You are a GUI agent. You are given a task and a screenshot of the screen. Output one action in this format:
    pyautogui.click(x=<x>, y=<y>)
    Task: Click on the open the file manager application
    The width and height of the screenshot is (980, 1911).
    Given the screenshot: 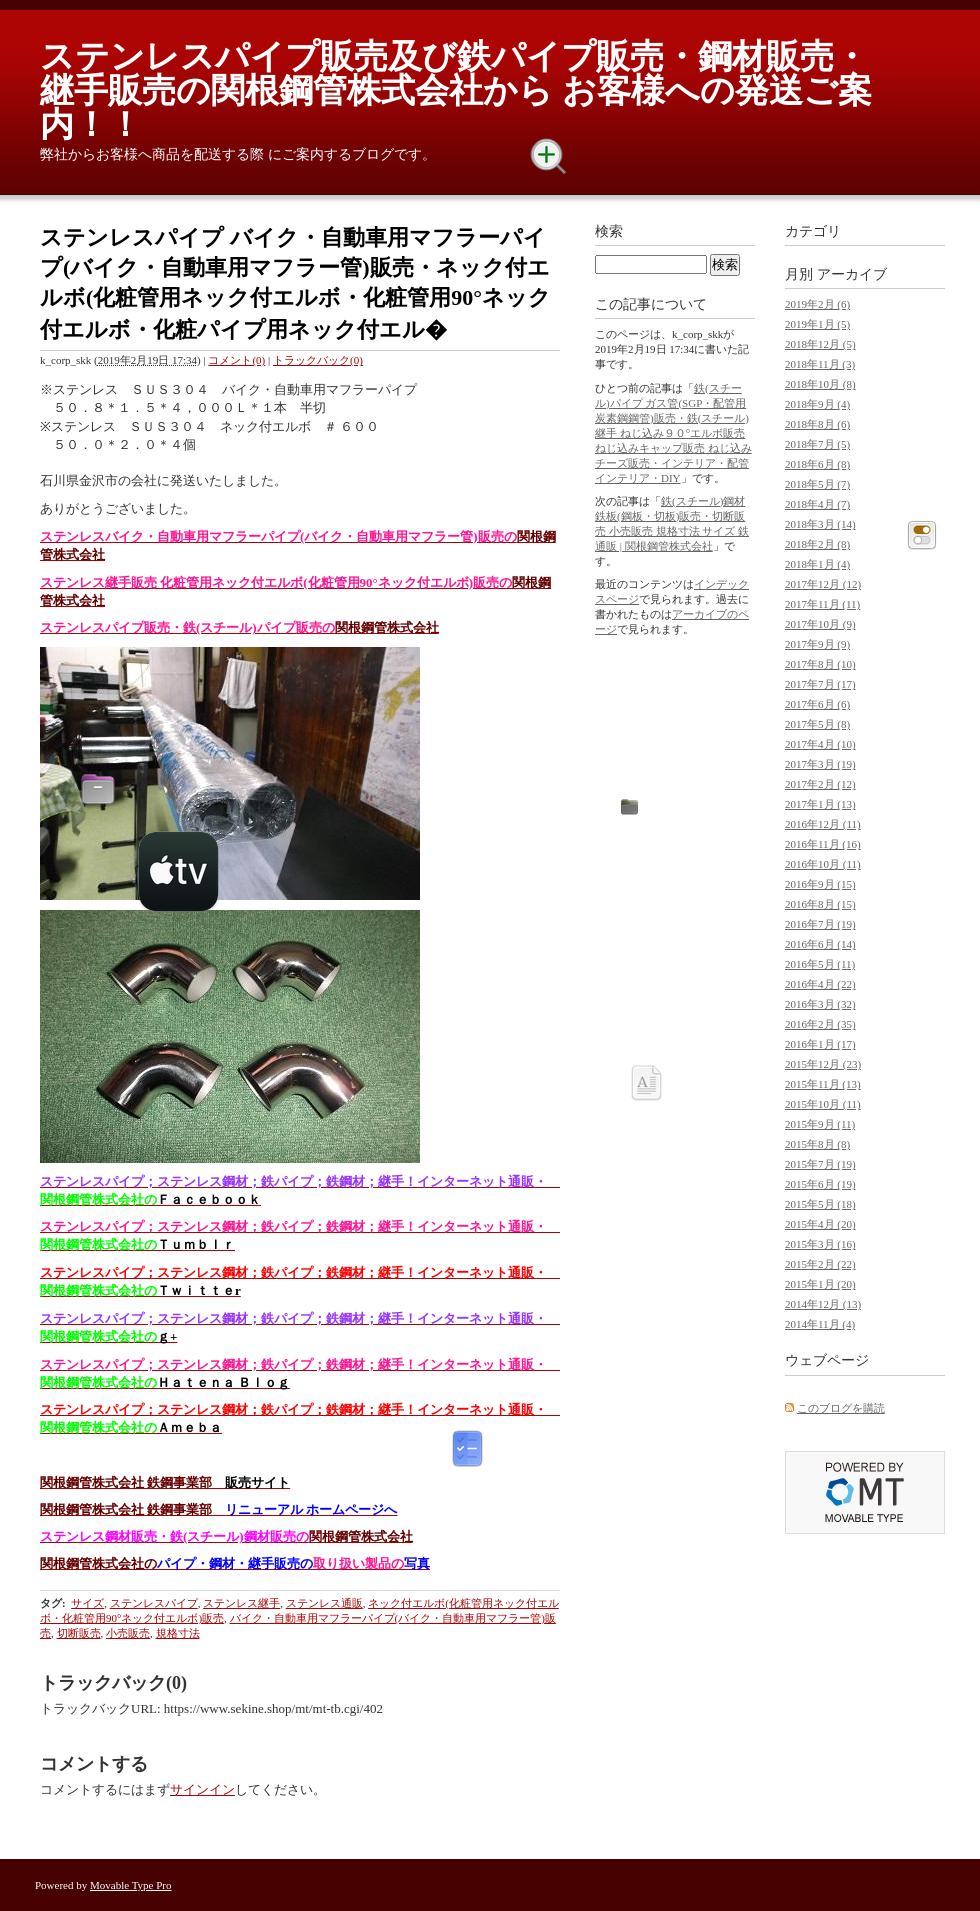 What is the action you would take?
    pyautogui.click(x=98, y=789)
    